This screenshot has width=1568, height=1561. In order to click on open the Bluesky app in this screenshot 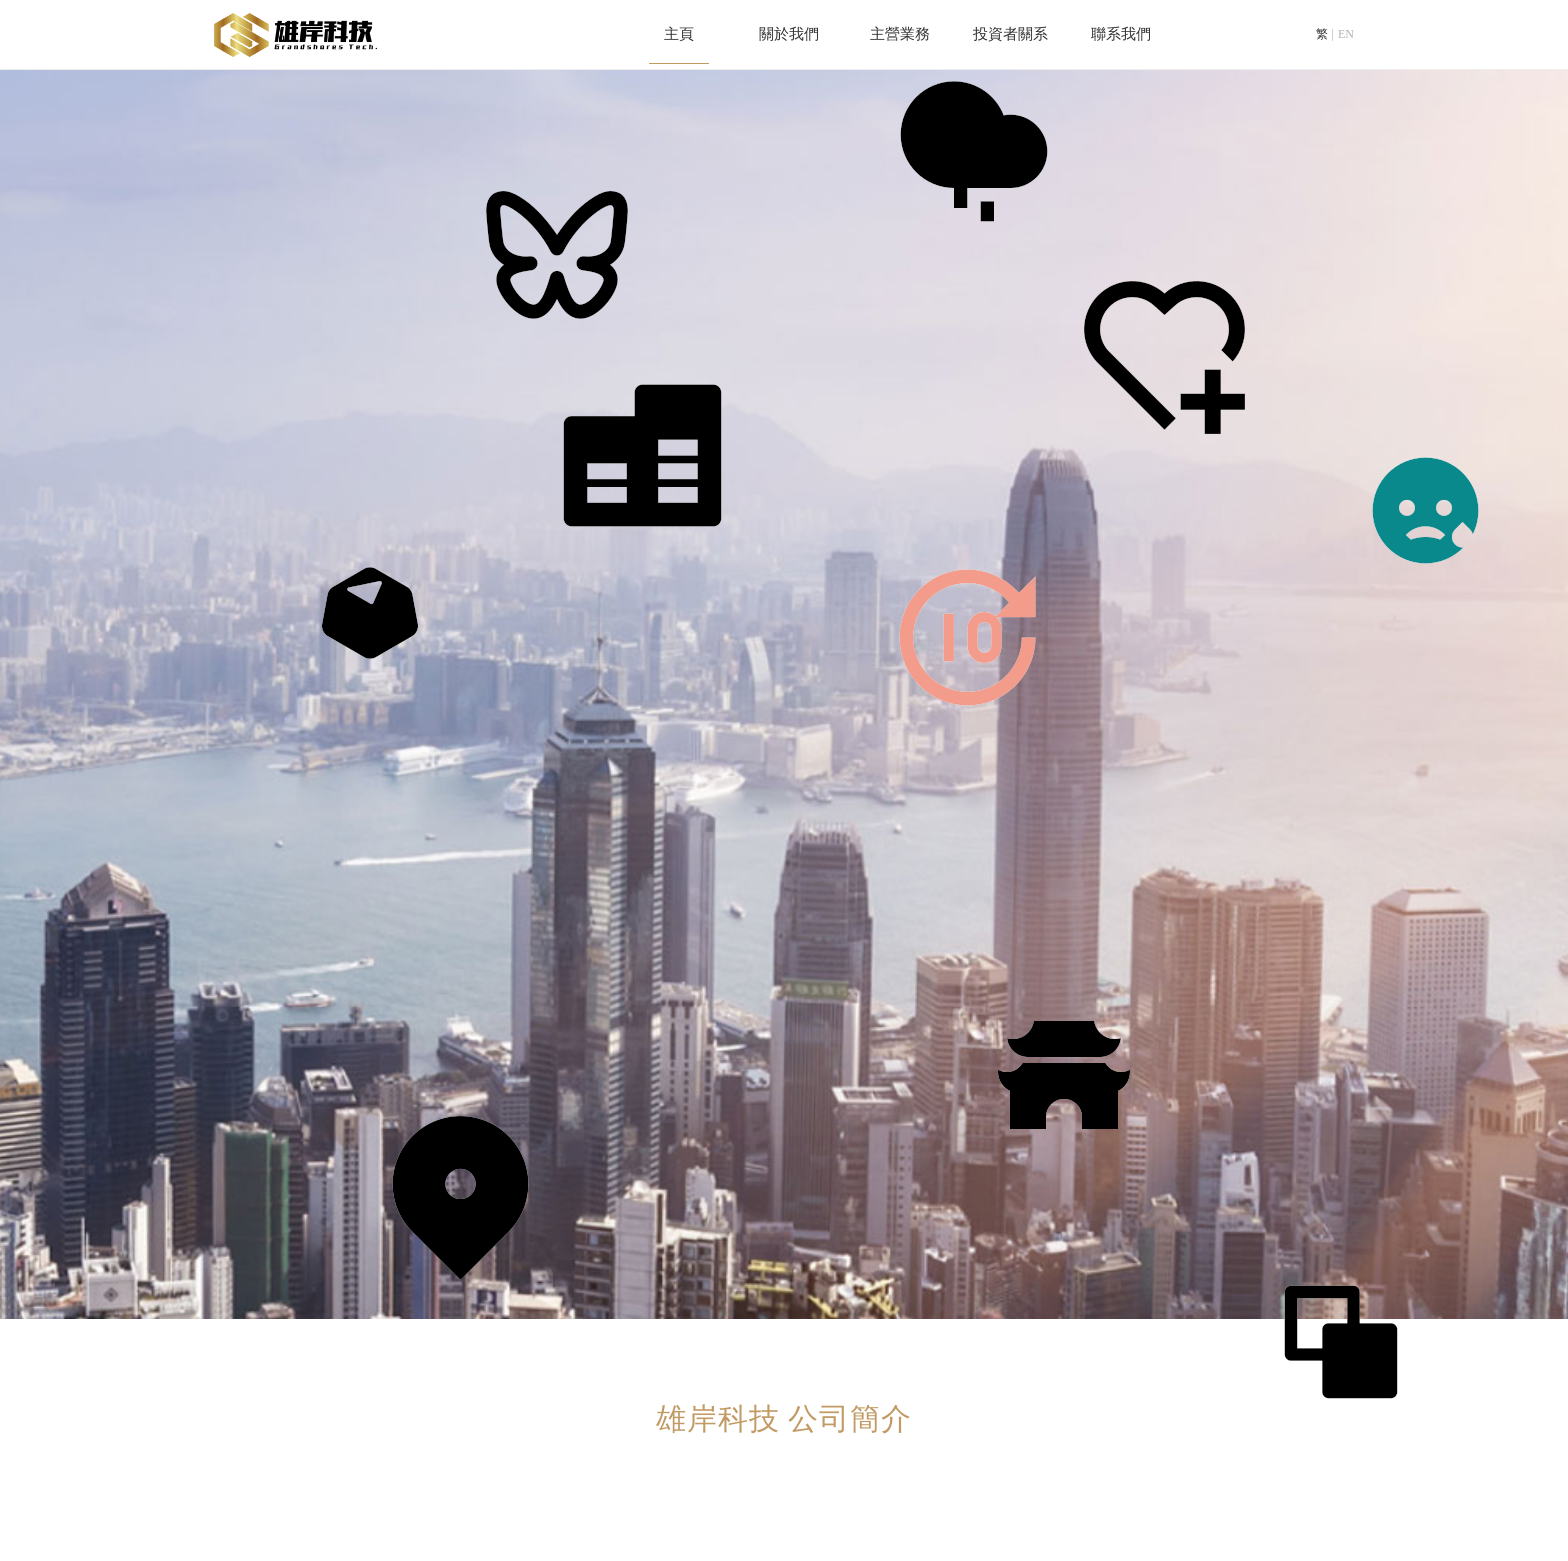, I will do `click(557, 252)`.